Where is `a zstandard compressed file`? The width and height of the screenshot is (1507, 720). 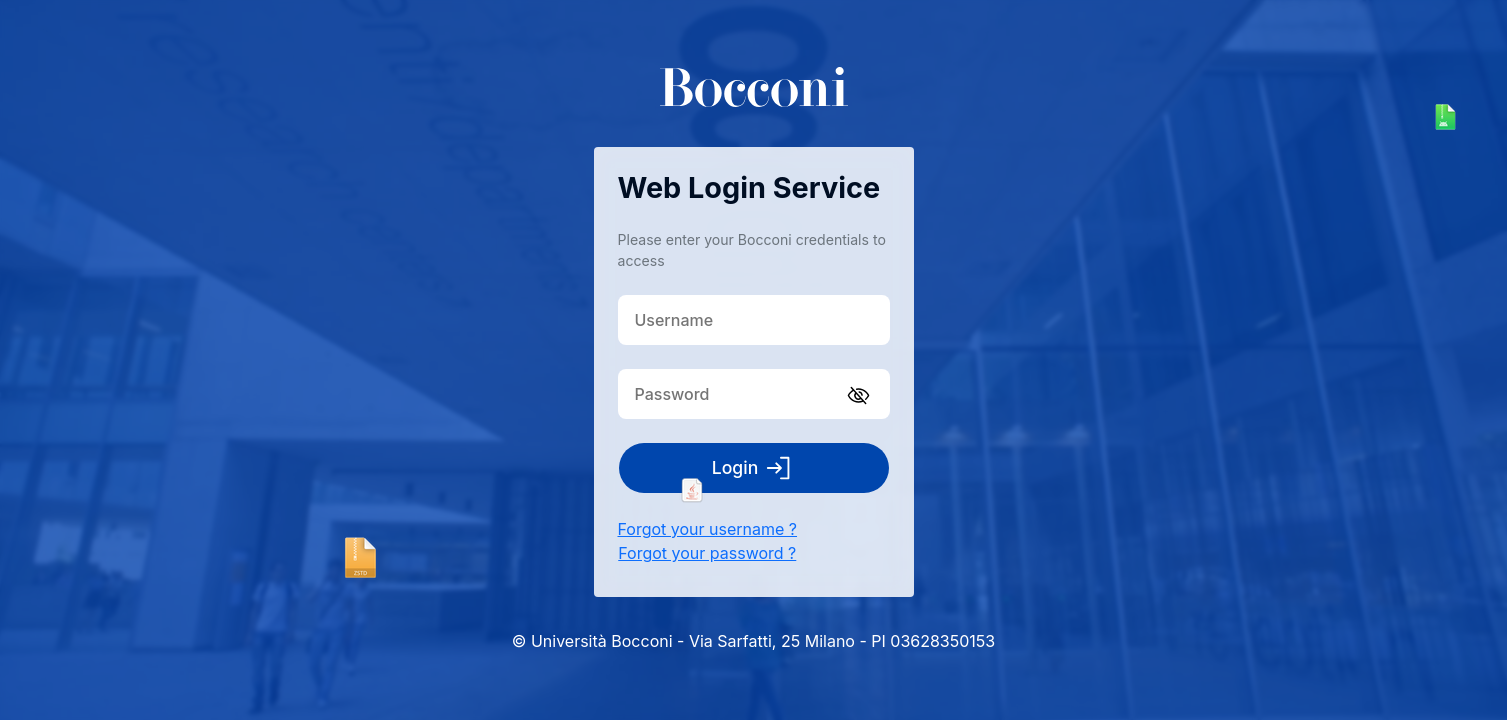
a zstandard compressed file is located at coordinates (360, 558).